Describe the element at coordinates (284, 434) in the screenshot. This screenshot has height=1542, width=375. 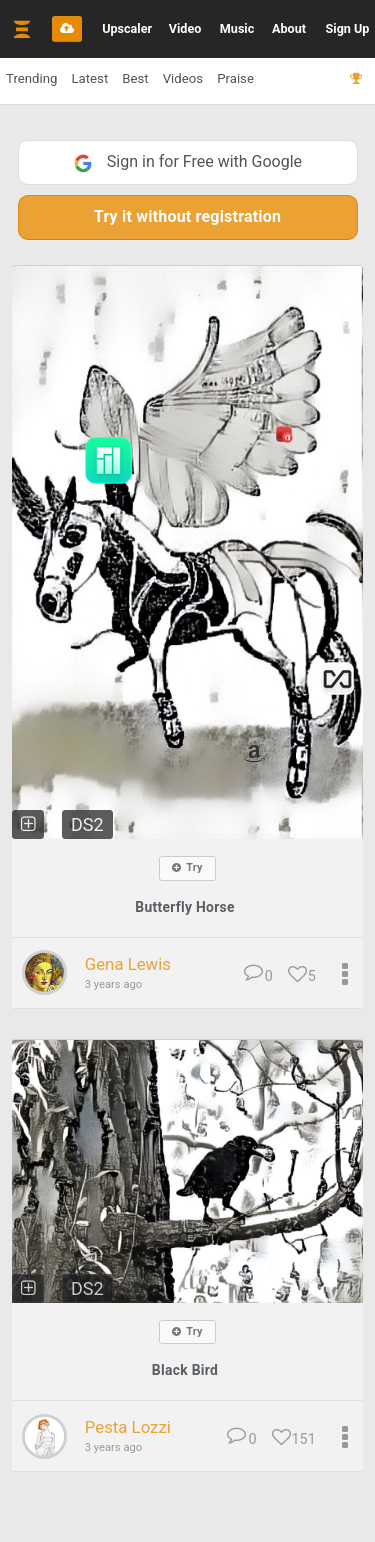
I see `open microsoft office suite` at that location.